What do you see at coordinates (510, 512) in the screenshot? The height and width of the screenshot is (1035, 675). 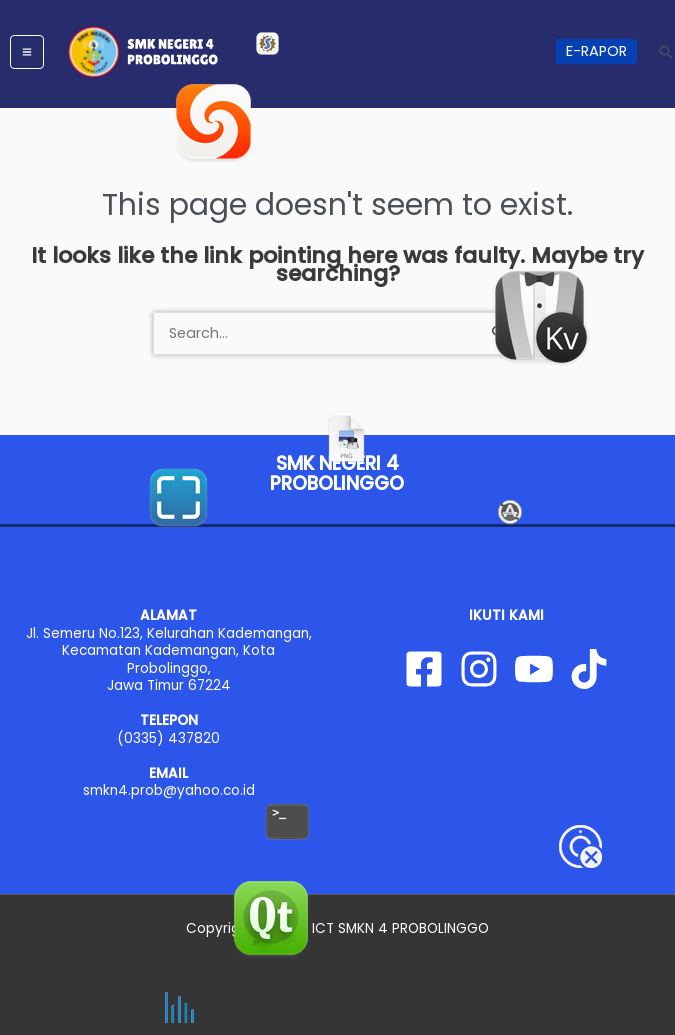 I see `check for available software updates` at bounding box center [510, 512].